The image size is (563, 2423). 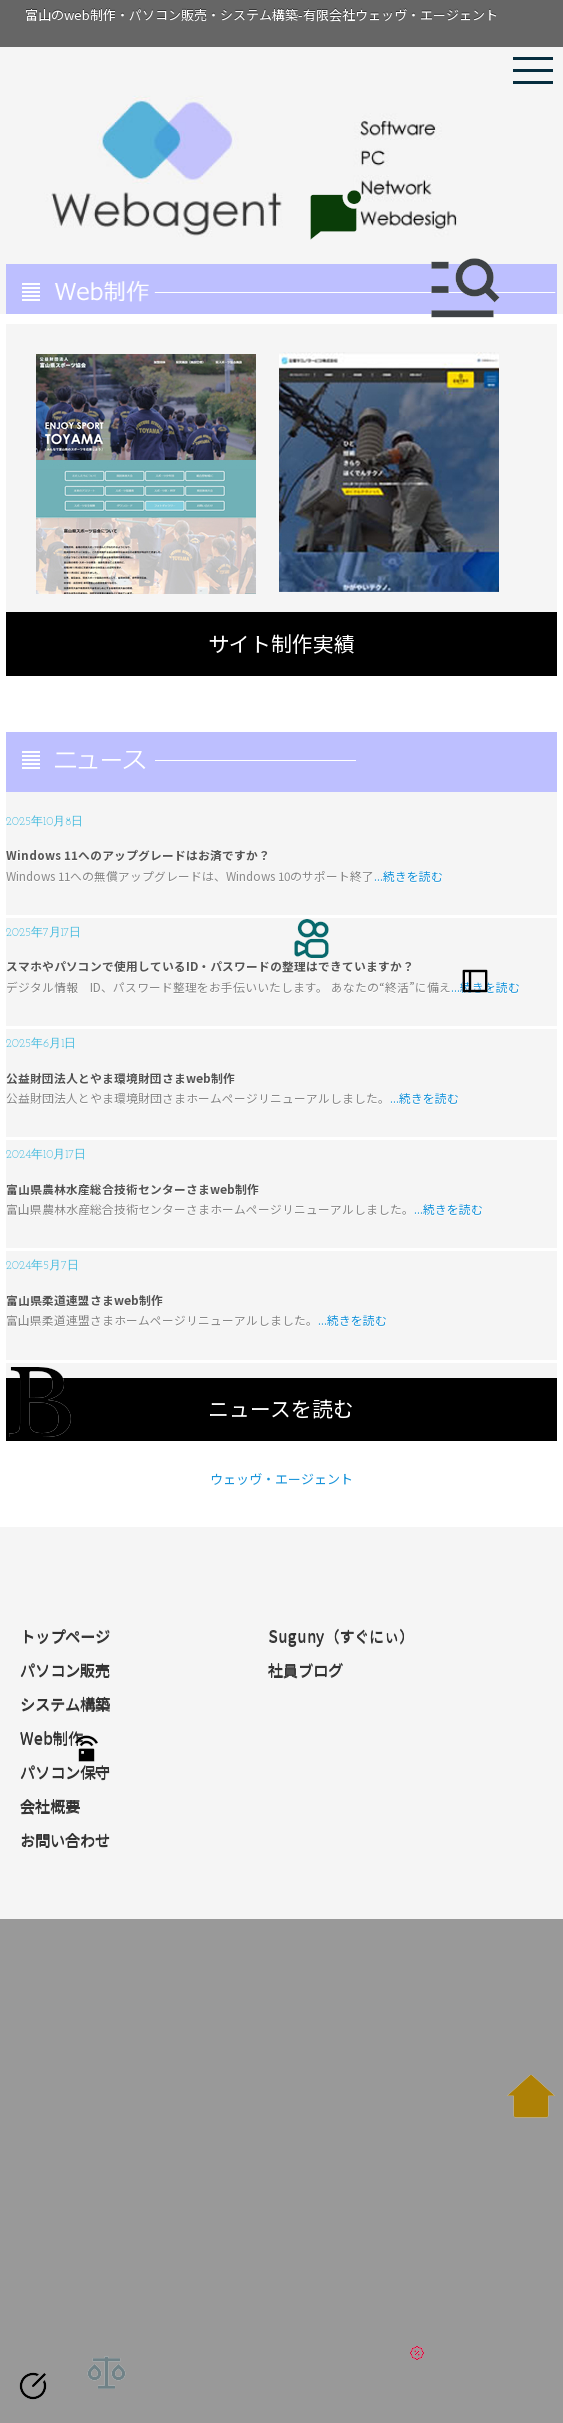 I want to click on connect to a remote control device, so click(x=86, y=1748).